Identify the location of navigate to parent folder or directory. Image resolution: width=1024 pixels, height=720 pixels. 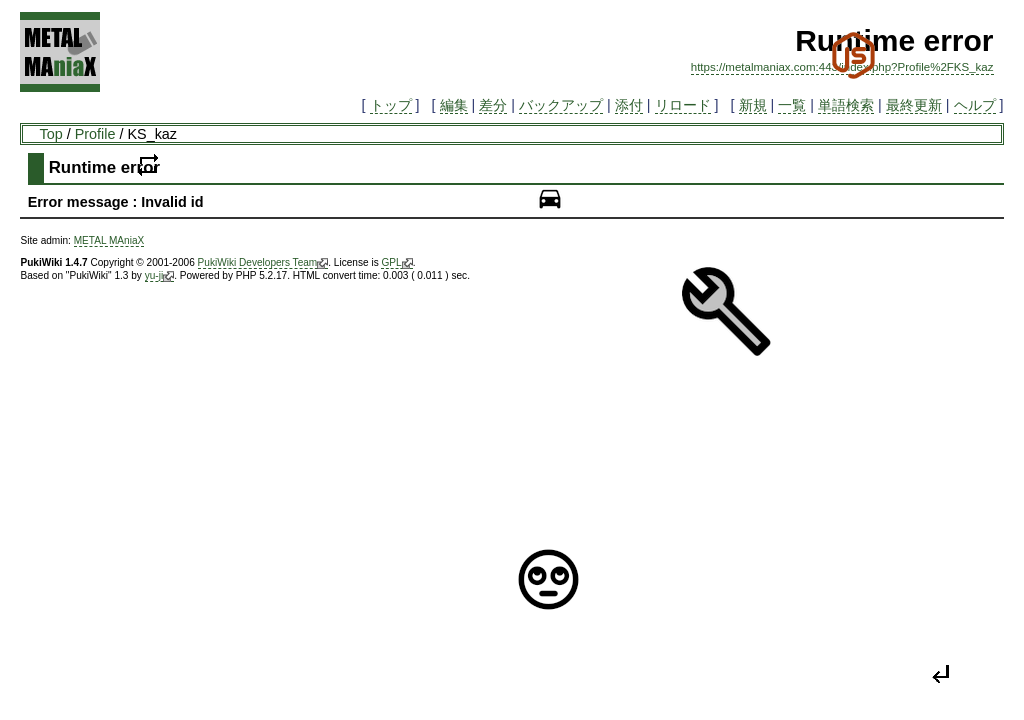
(940, 674).